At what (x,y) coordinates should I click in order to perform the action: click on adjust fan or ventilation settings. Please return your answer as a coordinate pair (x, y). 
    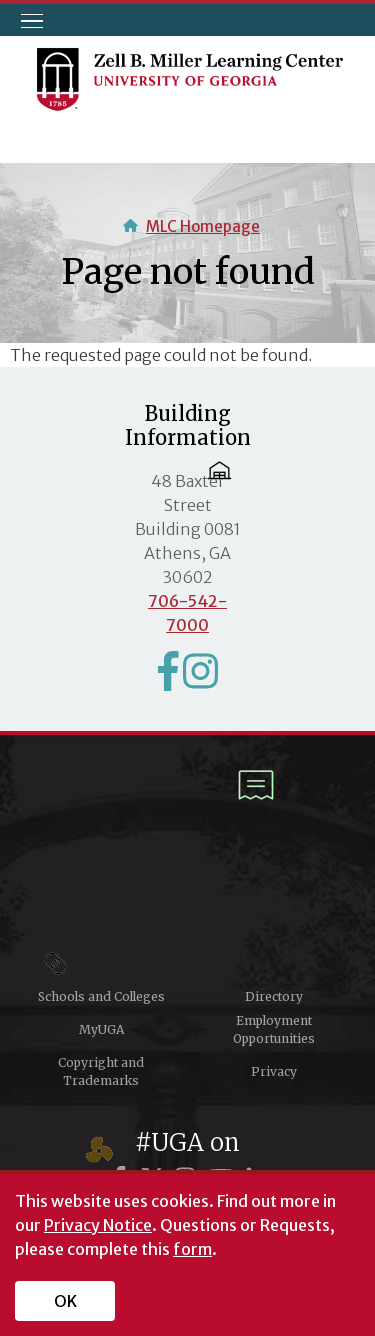
    Looking at the image, I should click on (99, 1151).